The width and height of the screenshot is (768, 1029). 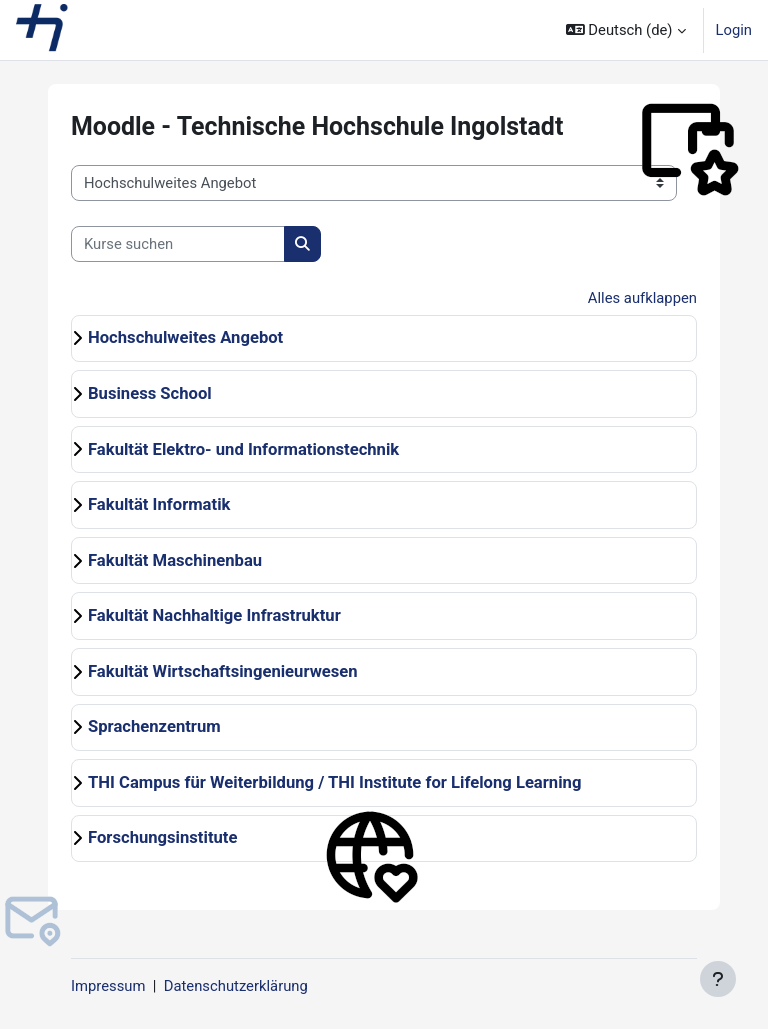 What do you see at coordinates (31, 917) in the screenshot?
I see `view location-tagged emails` at bounding box center [31, 917].